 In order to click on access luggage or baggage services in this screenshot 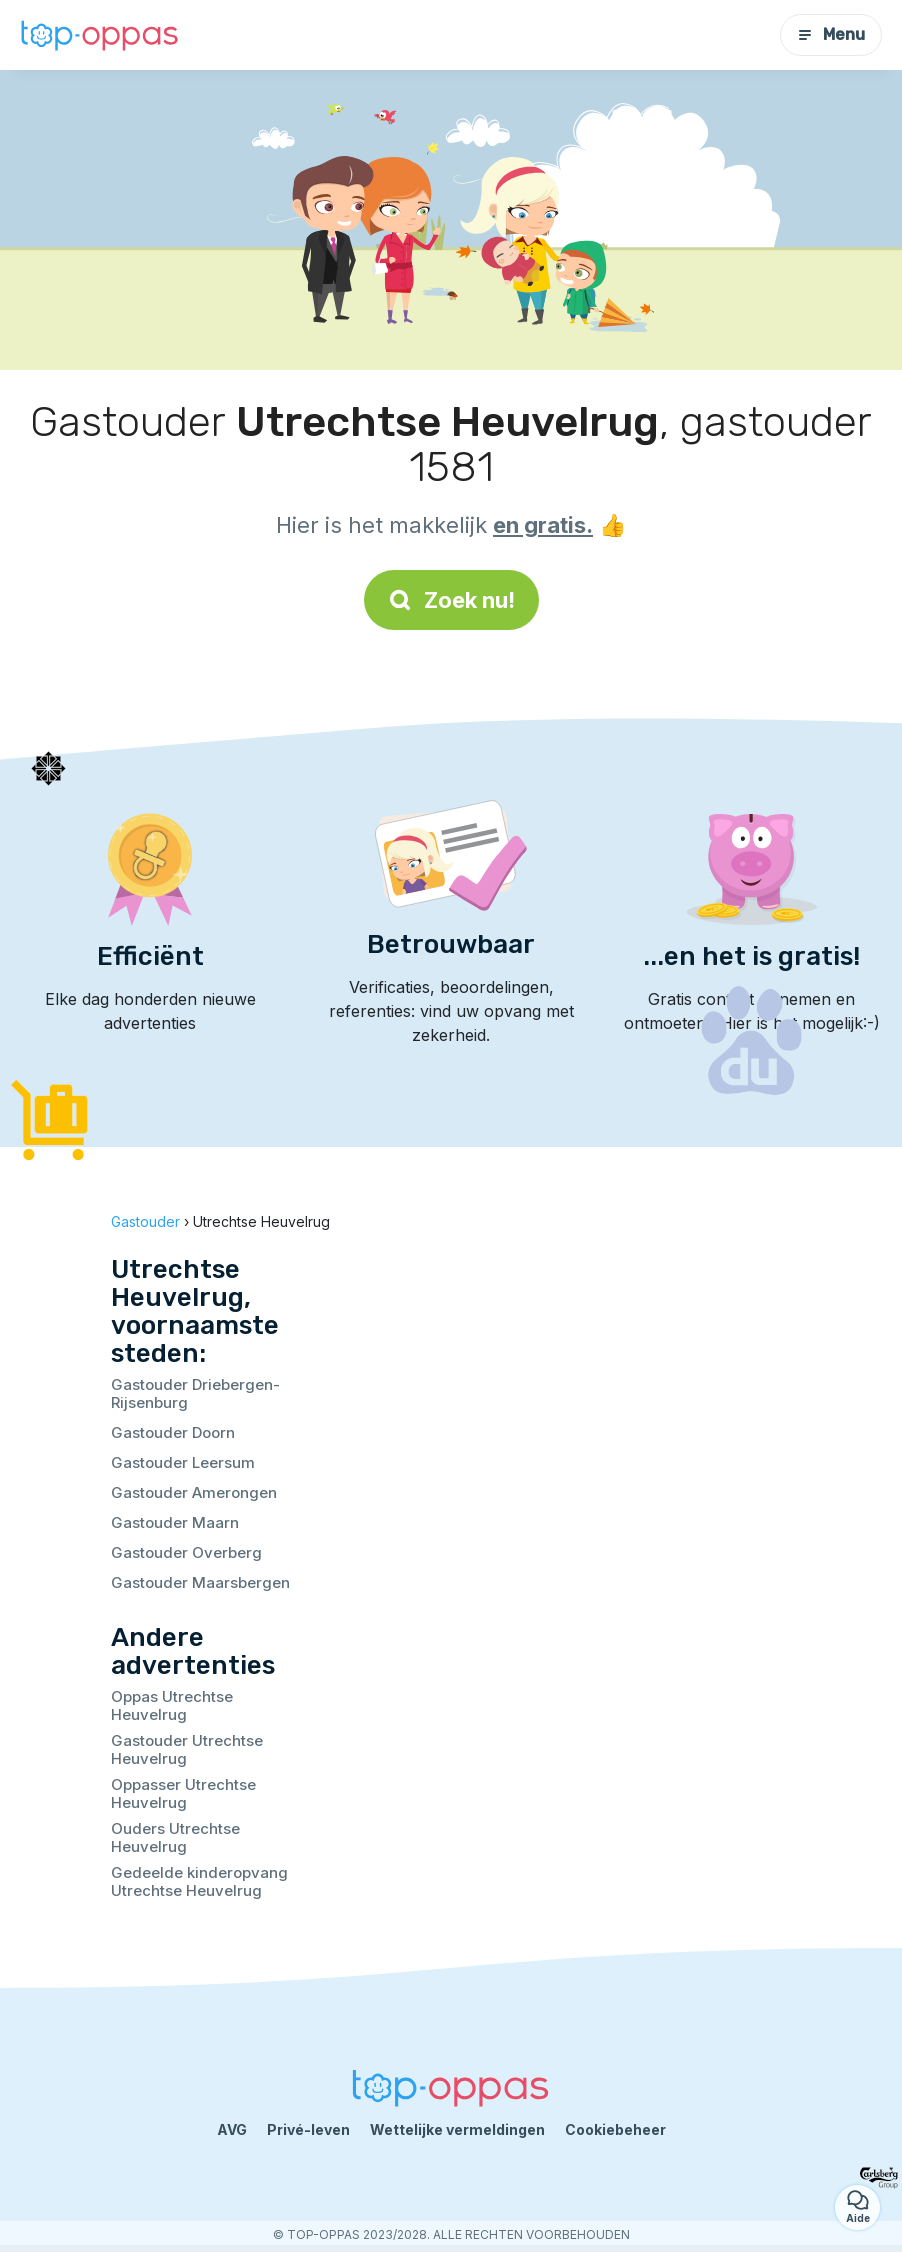, I will do `click(53, 1118)`.